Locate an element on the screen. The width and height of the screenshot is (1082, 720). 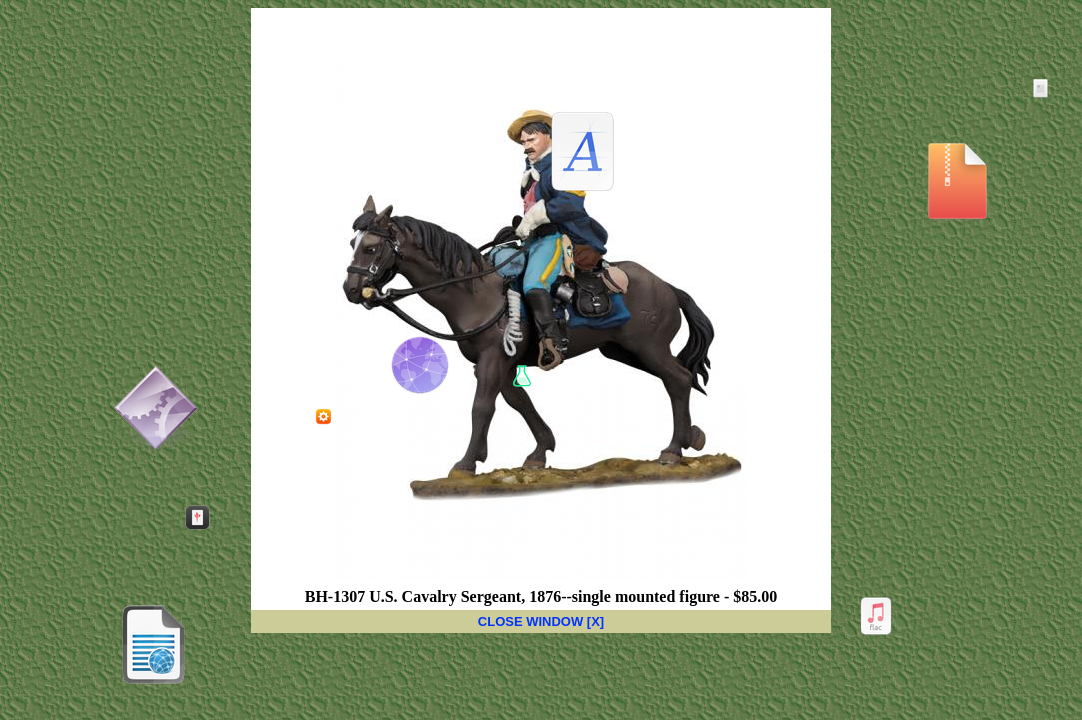
document template file type is located at coordinates (1040, 88).